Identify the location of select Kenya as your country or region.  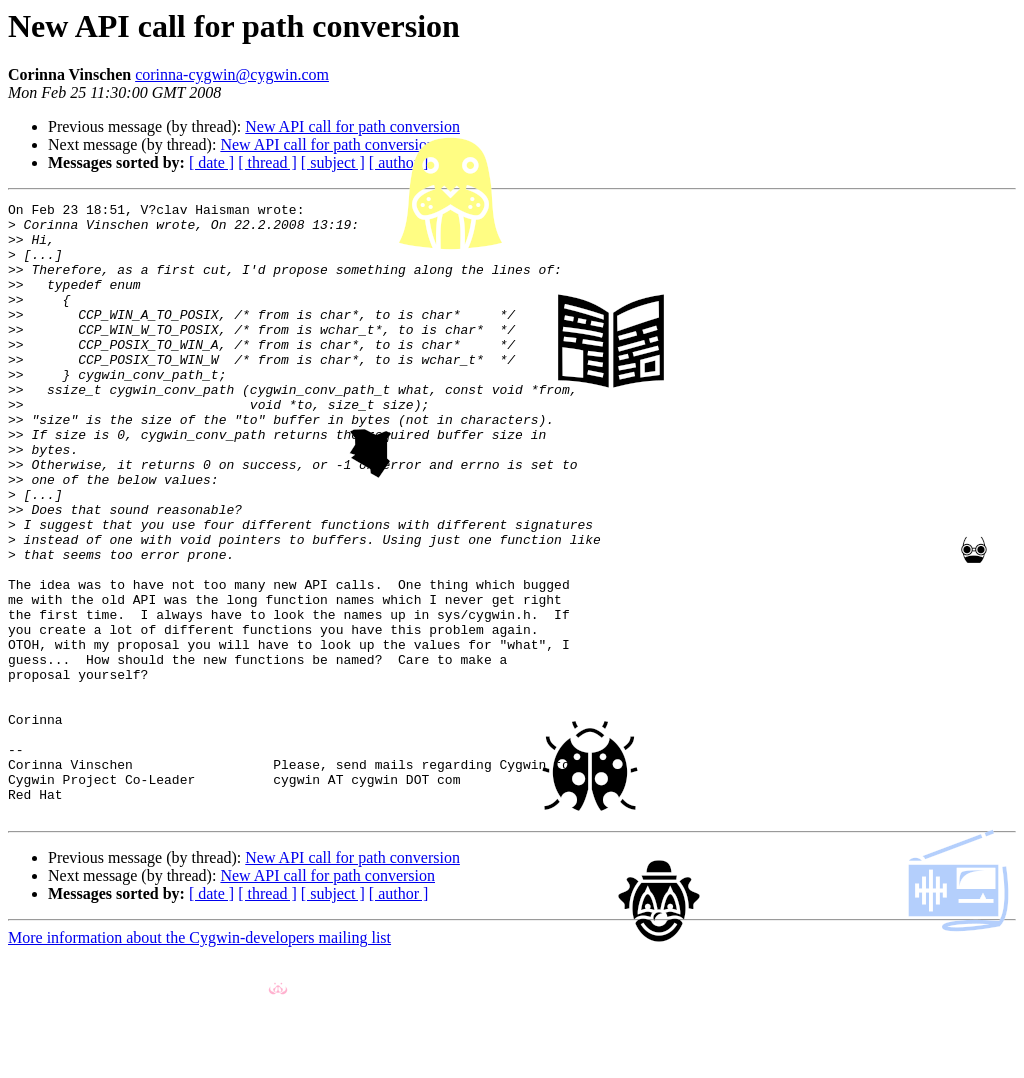
(370, 453).